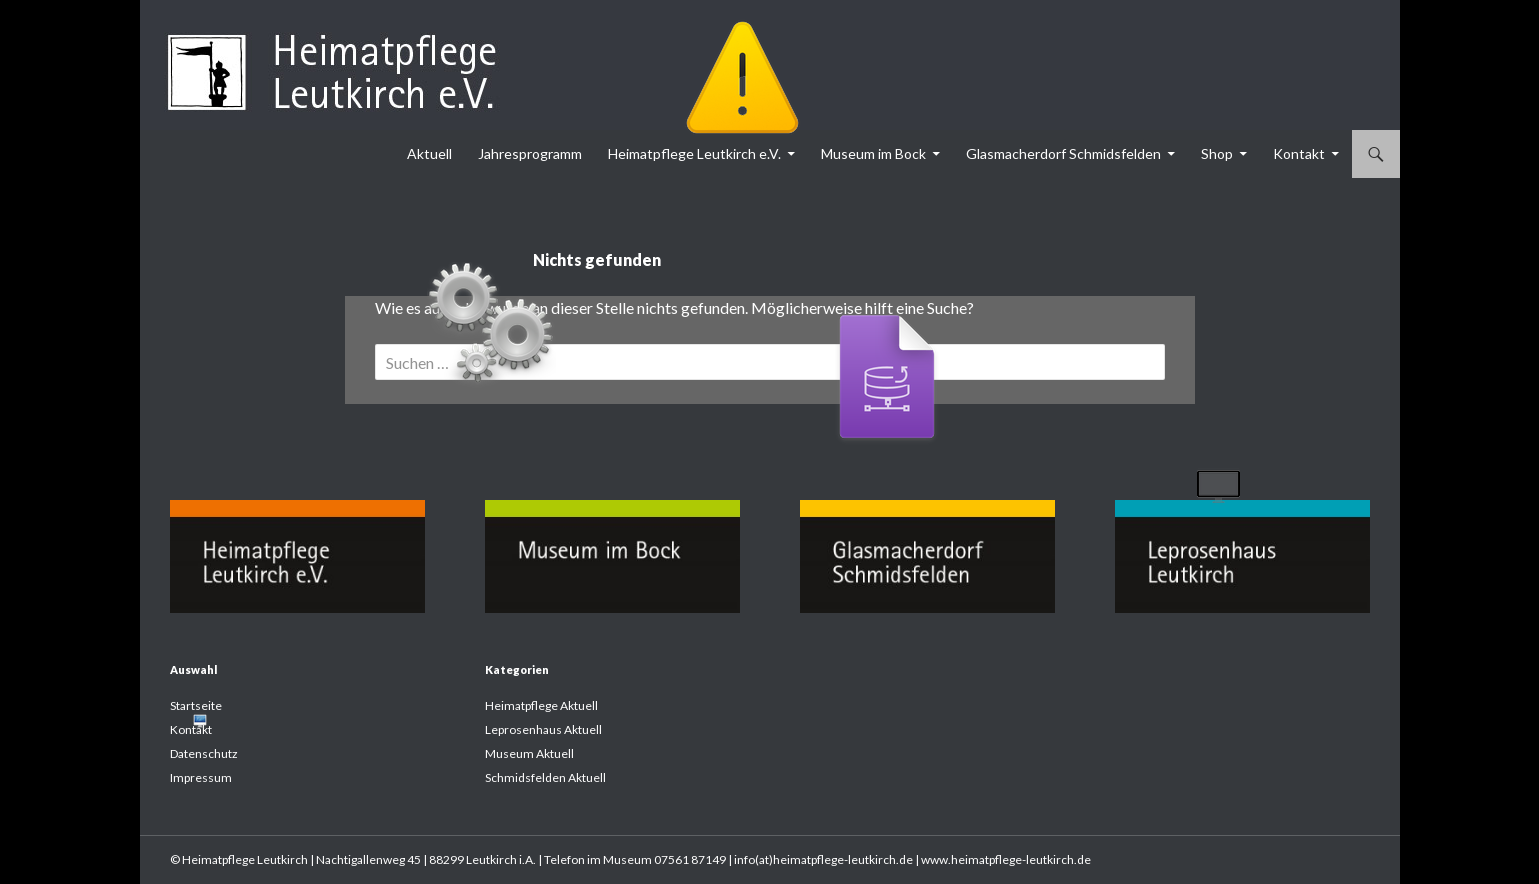  I want to click on run a system process or script, so click(491, 326).